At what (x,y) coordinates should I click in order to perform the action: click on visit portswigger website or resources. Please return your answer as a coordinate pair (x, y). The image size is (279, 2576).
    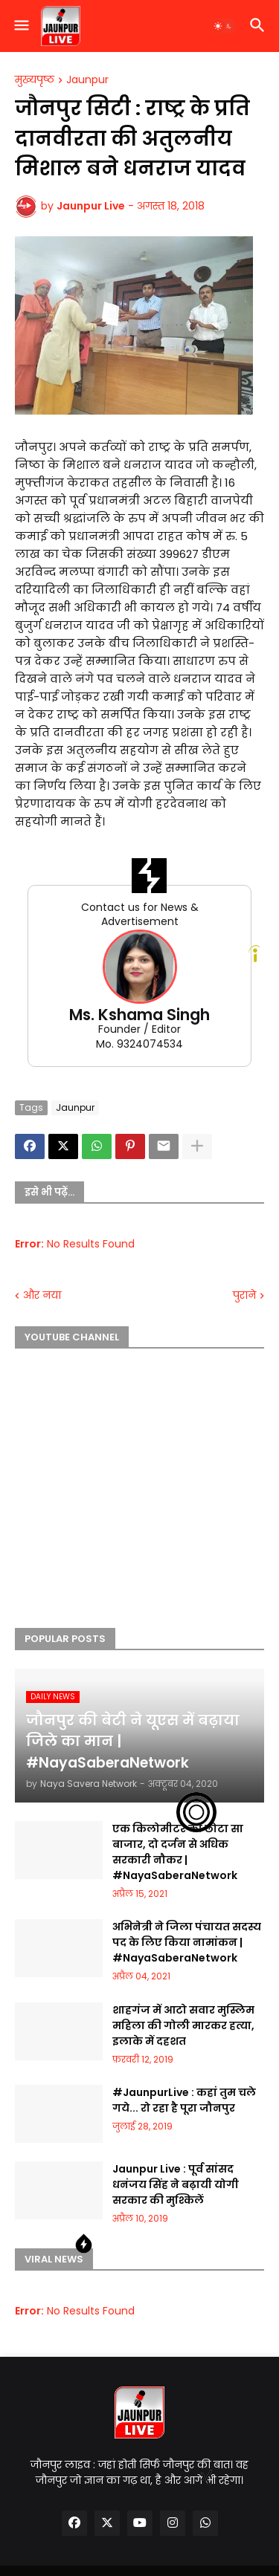
    Looking at the image, I should click on (149, 875).